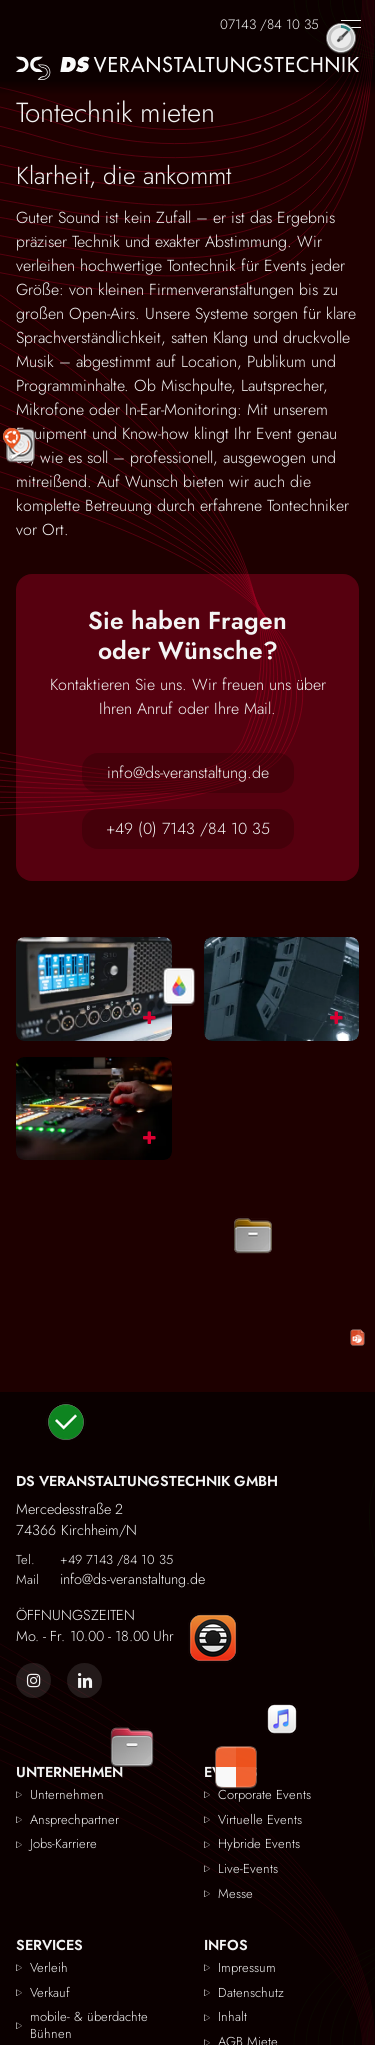 This screenshot has height=2045, width=375. Describe the element at coordinates (341, 38) in the screenshot. I see `launch sysprof system profiler` at that location.